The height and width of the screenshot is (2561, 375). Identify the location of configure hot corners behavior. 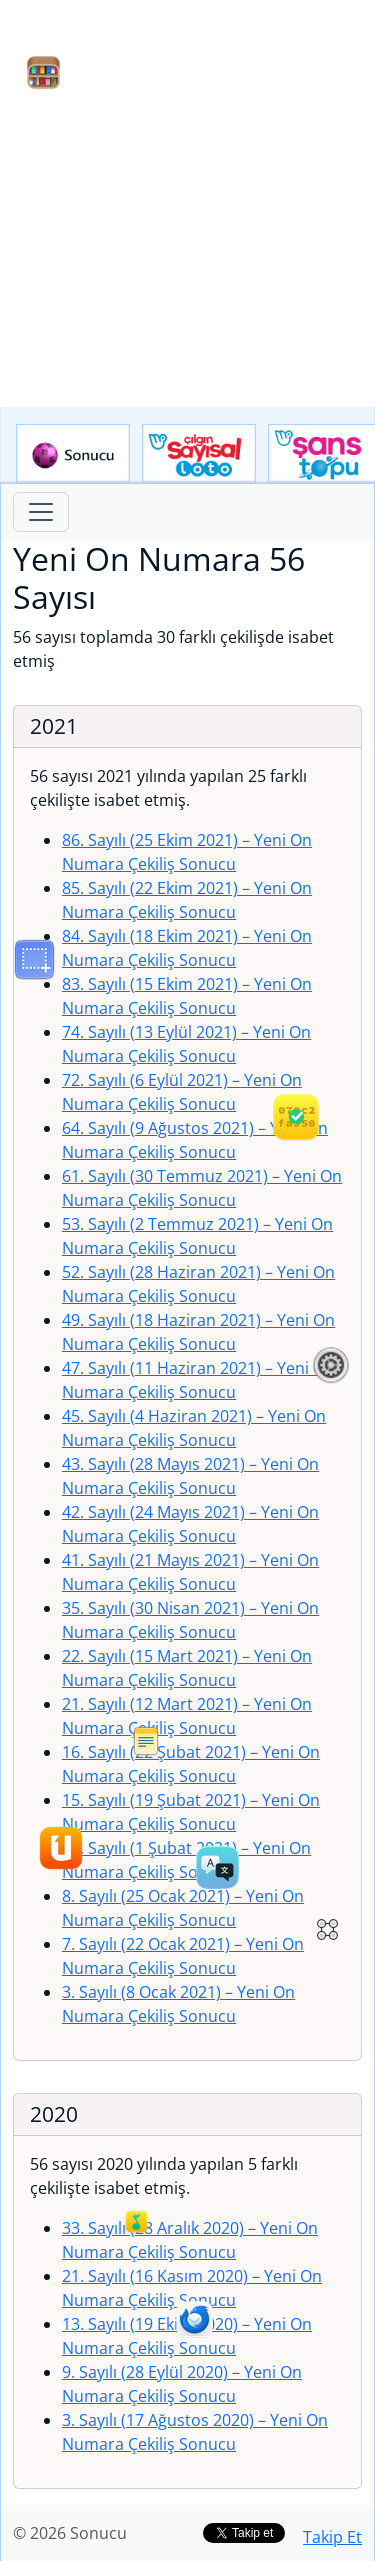
(327, 1929).